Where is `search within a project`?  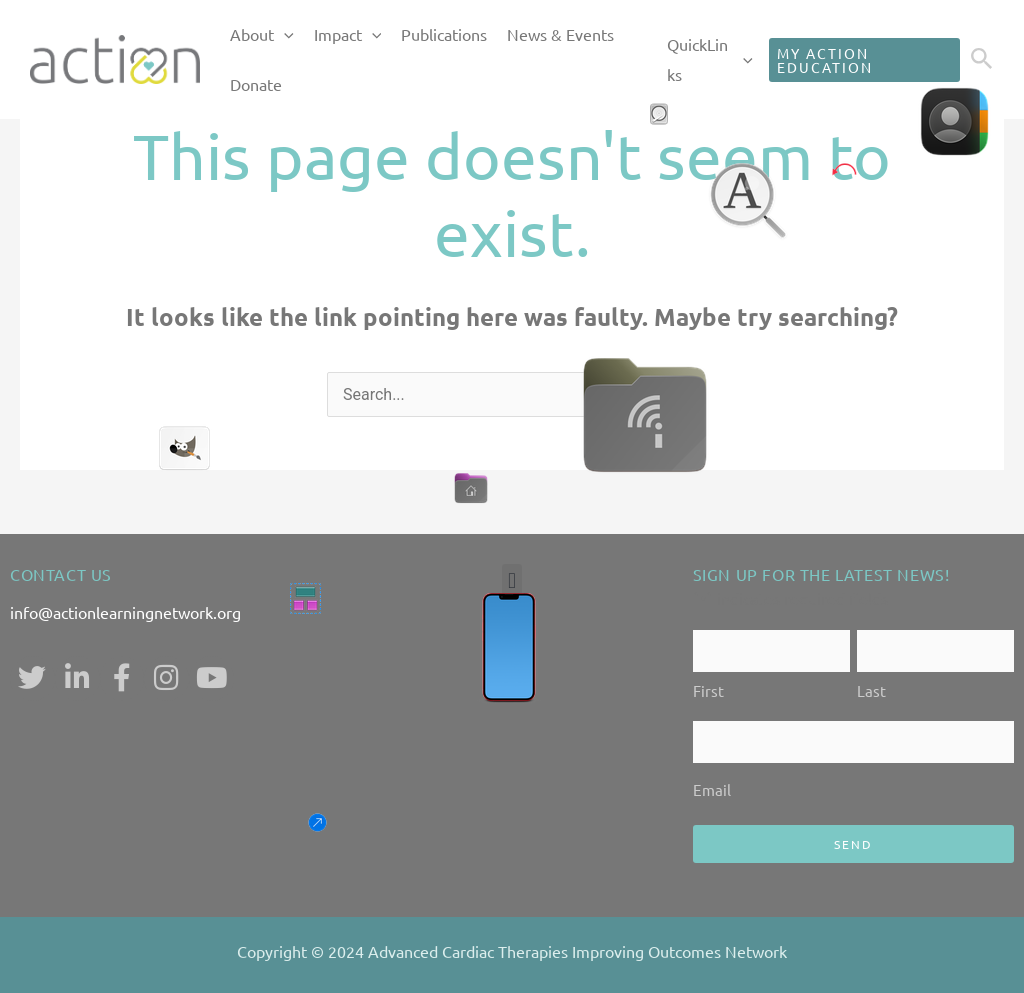 search within a project is located at coordinates (747, 199).